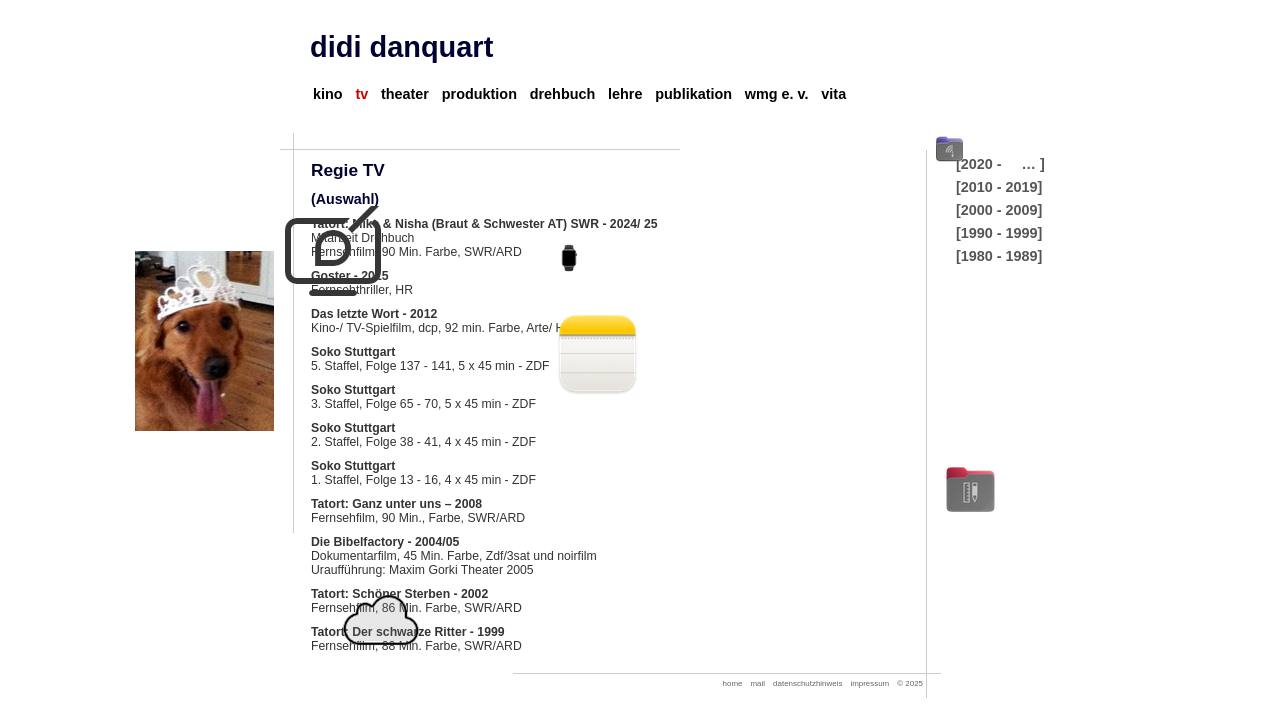  What do you see at coordinates (333, 254) in the screenshot?
I see `customize display and theme settings` at bounding box center [333, 254].